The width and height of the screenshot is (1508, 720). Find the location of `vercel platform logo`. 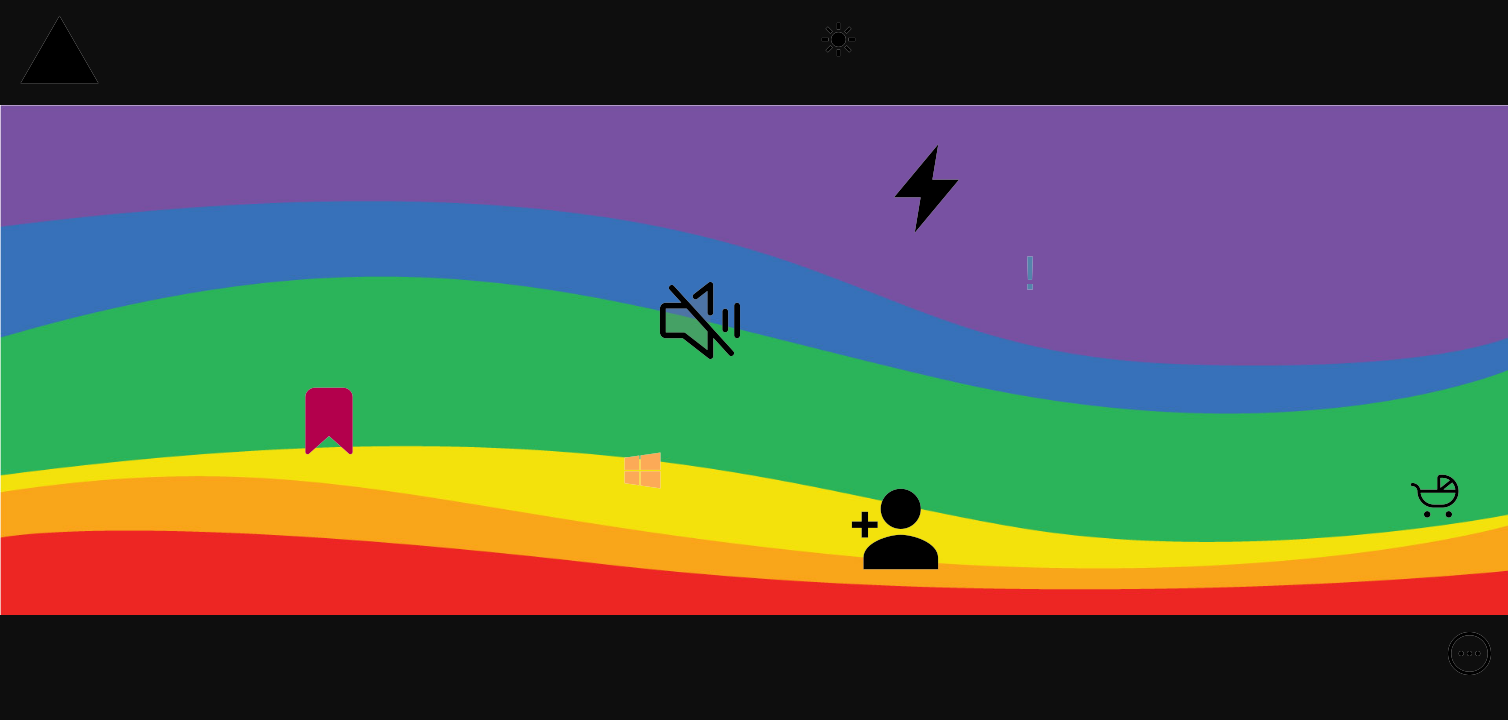

vercel platform logo is located at coordinates (59, 49).